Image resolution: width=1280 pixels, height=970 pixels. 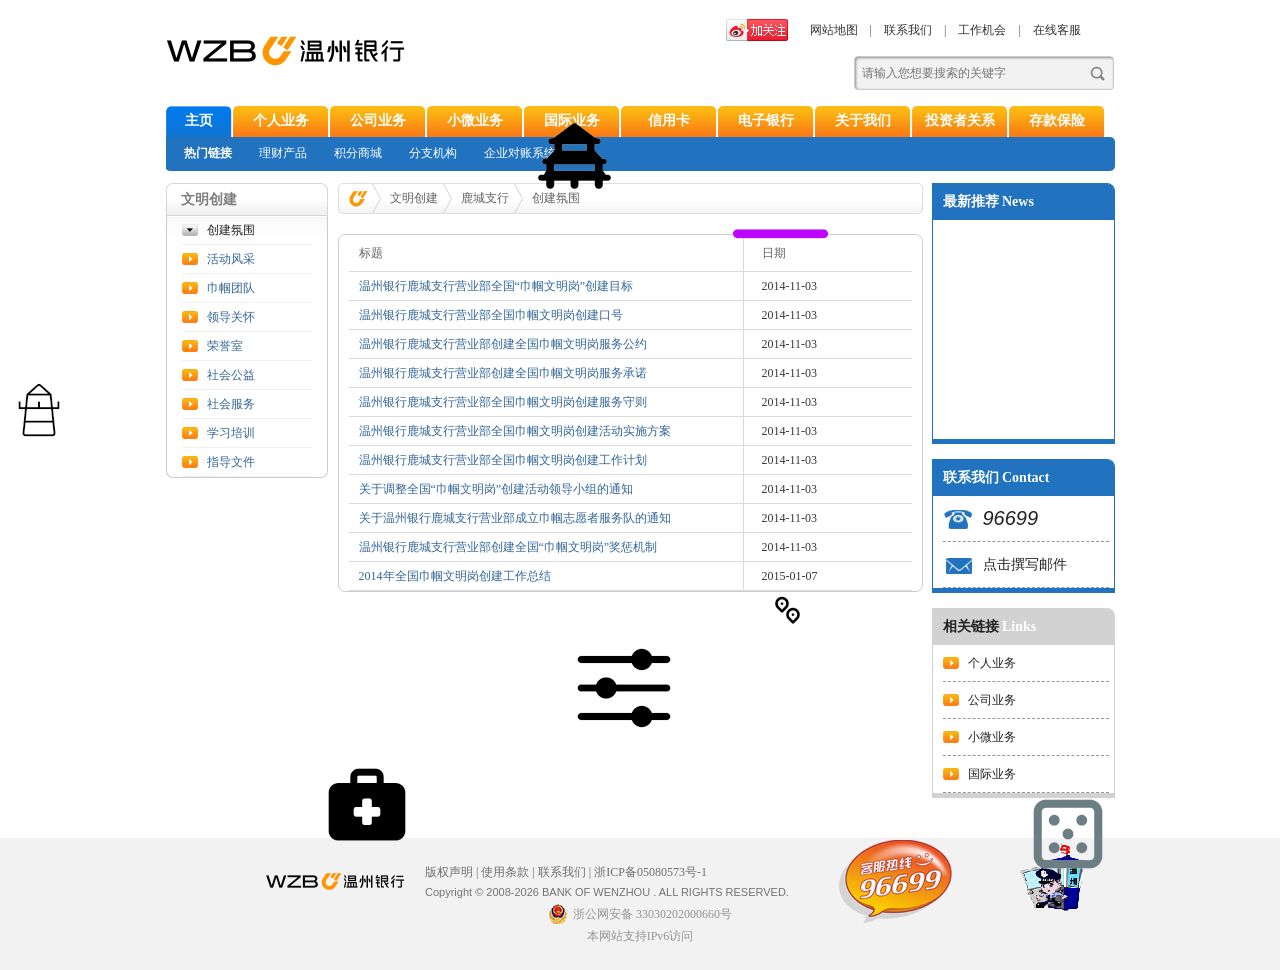 What do you see at coordinates (574, 156) in the screenshot?
I see `indicates a buddhist temple or vihara location` at bounding box center [574, 156].